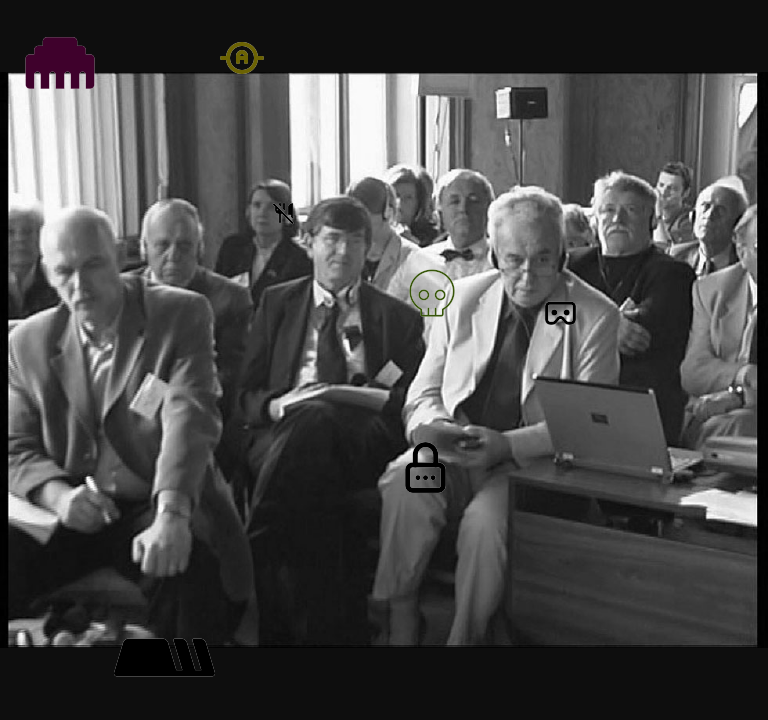 This screenshot has width=768, height=720. What do you see at coordinates (560, 312) in the screenshot?
I see `access virtual reality or VR mode` at bounding box center [560, 312].